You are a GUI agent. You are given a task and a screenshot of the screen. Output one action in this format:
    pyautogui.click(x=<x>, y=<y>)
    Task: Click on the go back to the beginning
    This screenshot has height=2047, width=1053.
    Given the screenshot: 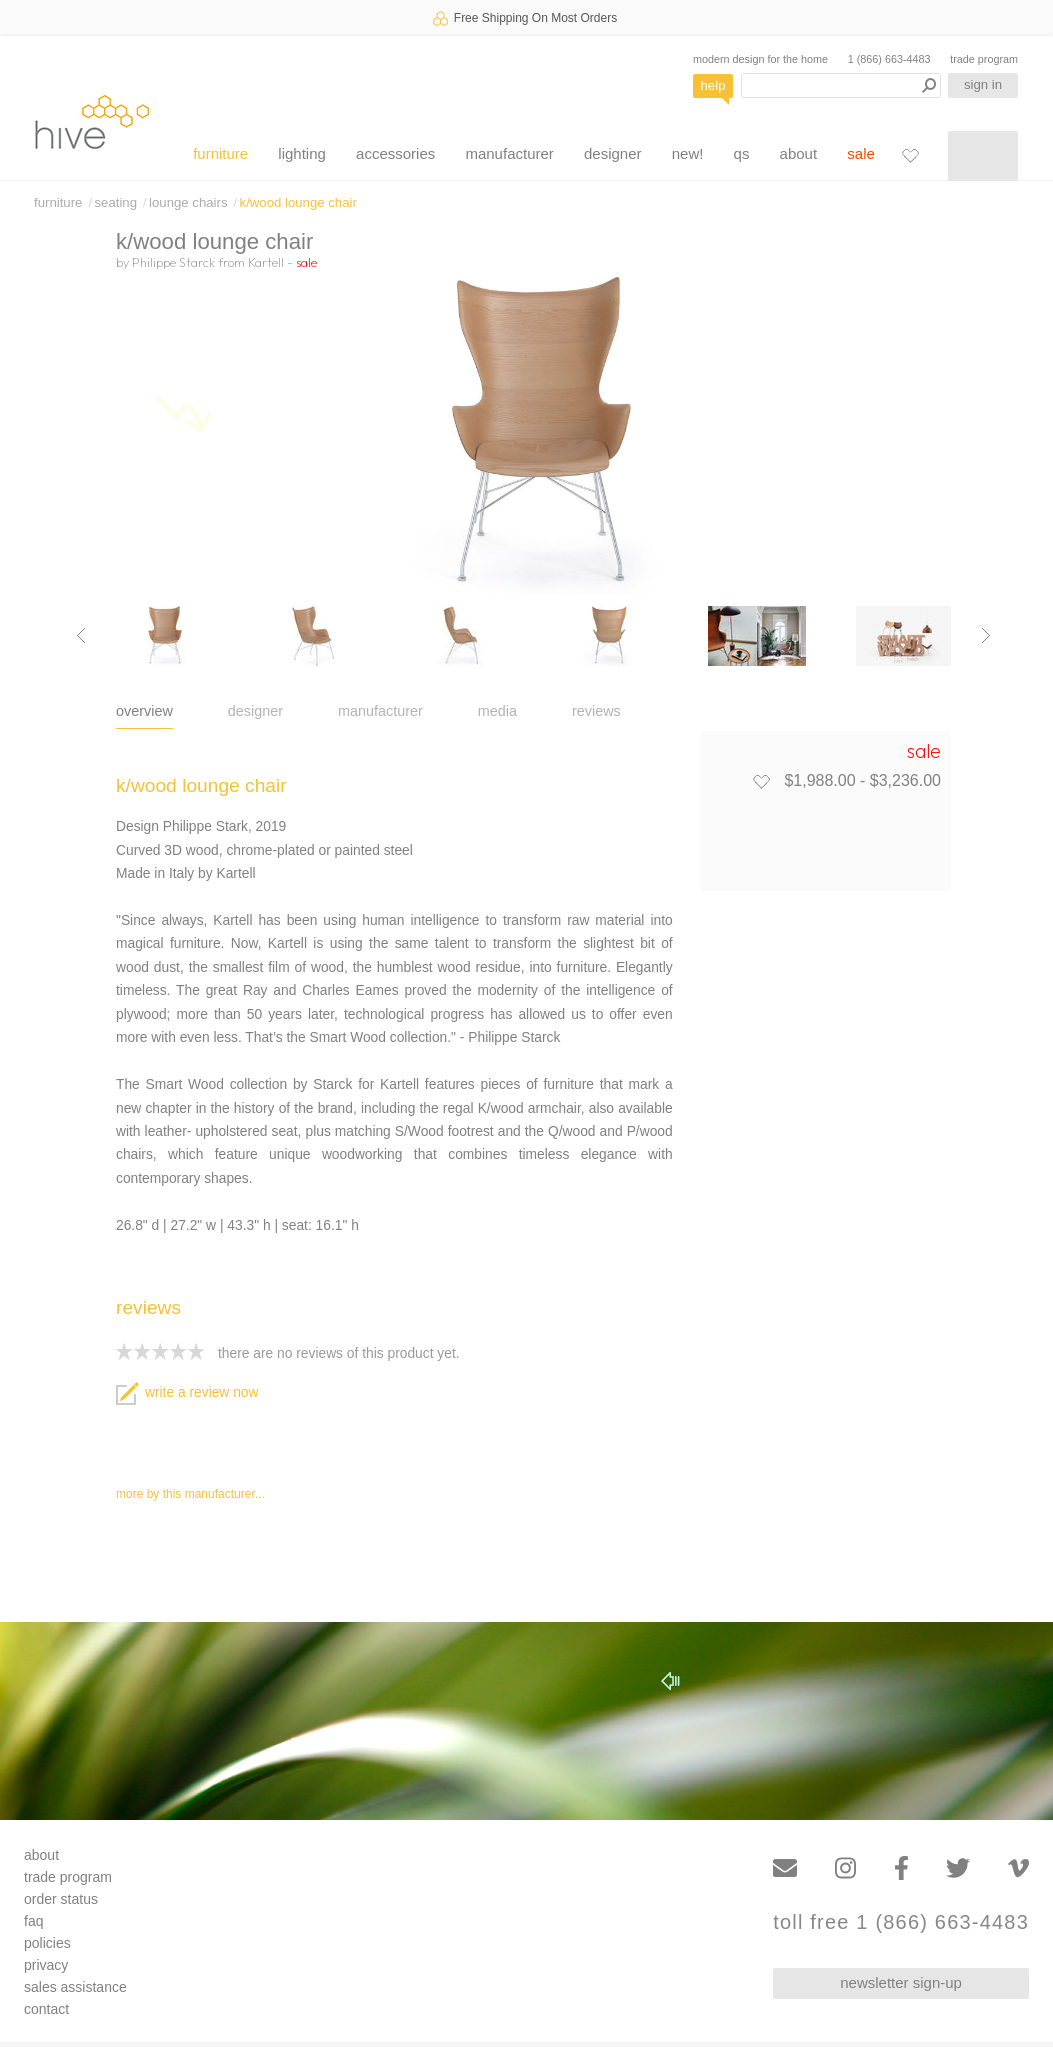 What is the action you would take?
    pyautogui.click(x=671, y=1681)
    